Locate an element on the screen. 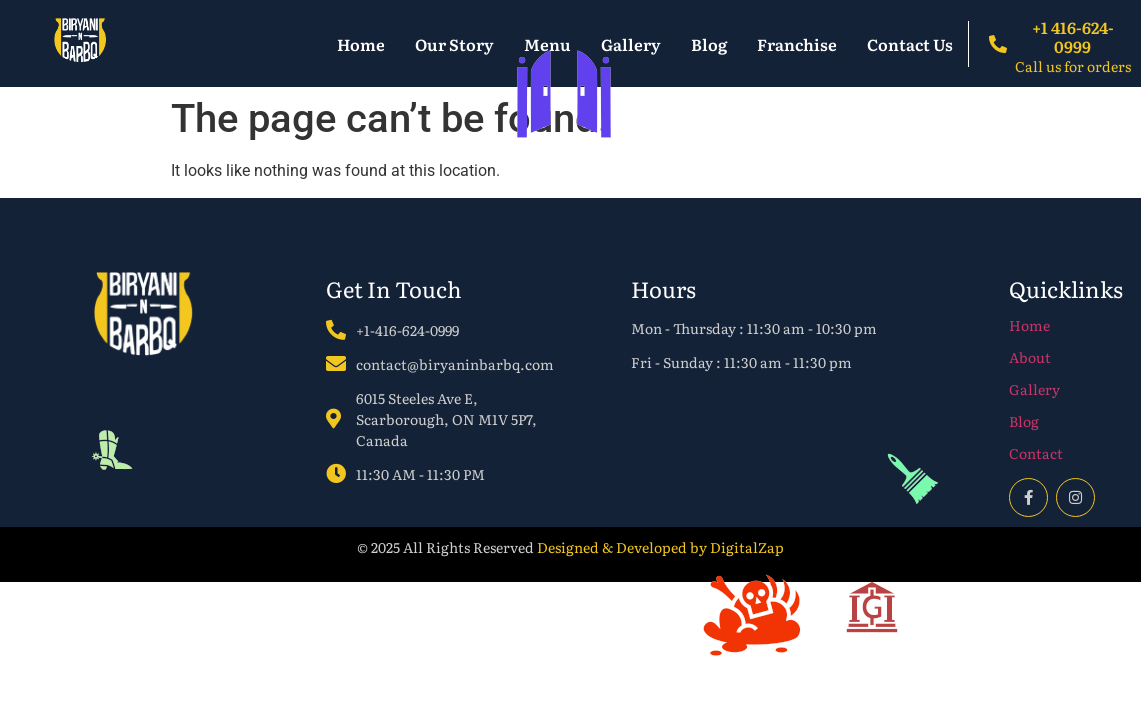  access painting or drawing tools is located at coordinates (913, 479).